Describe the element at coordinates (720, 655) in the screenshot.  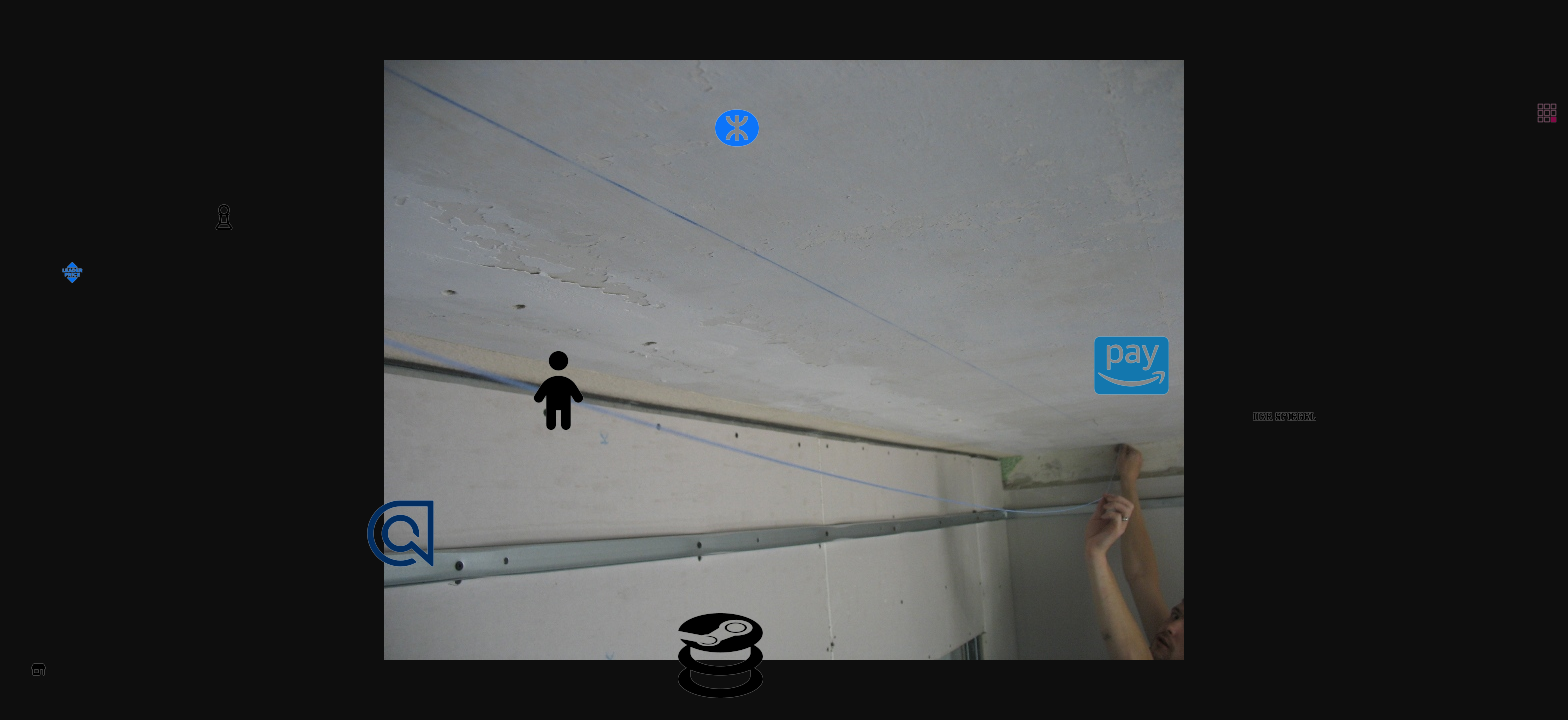
I see `visit steamdb website for steam game statistics` at that location.